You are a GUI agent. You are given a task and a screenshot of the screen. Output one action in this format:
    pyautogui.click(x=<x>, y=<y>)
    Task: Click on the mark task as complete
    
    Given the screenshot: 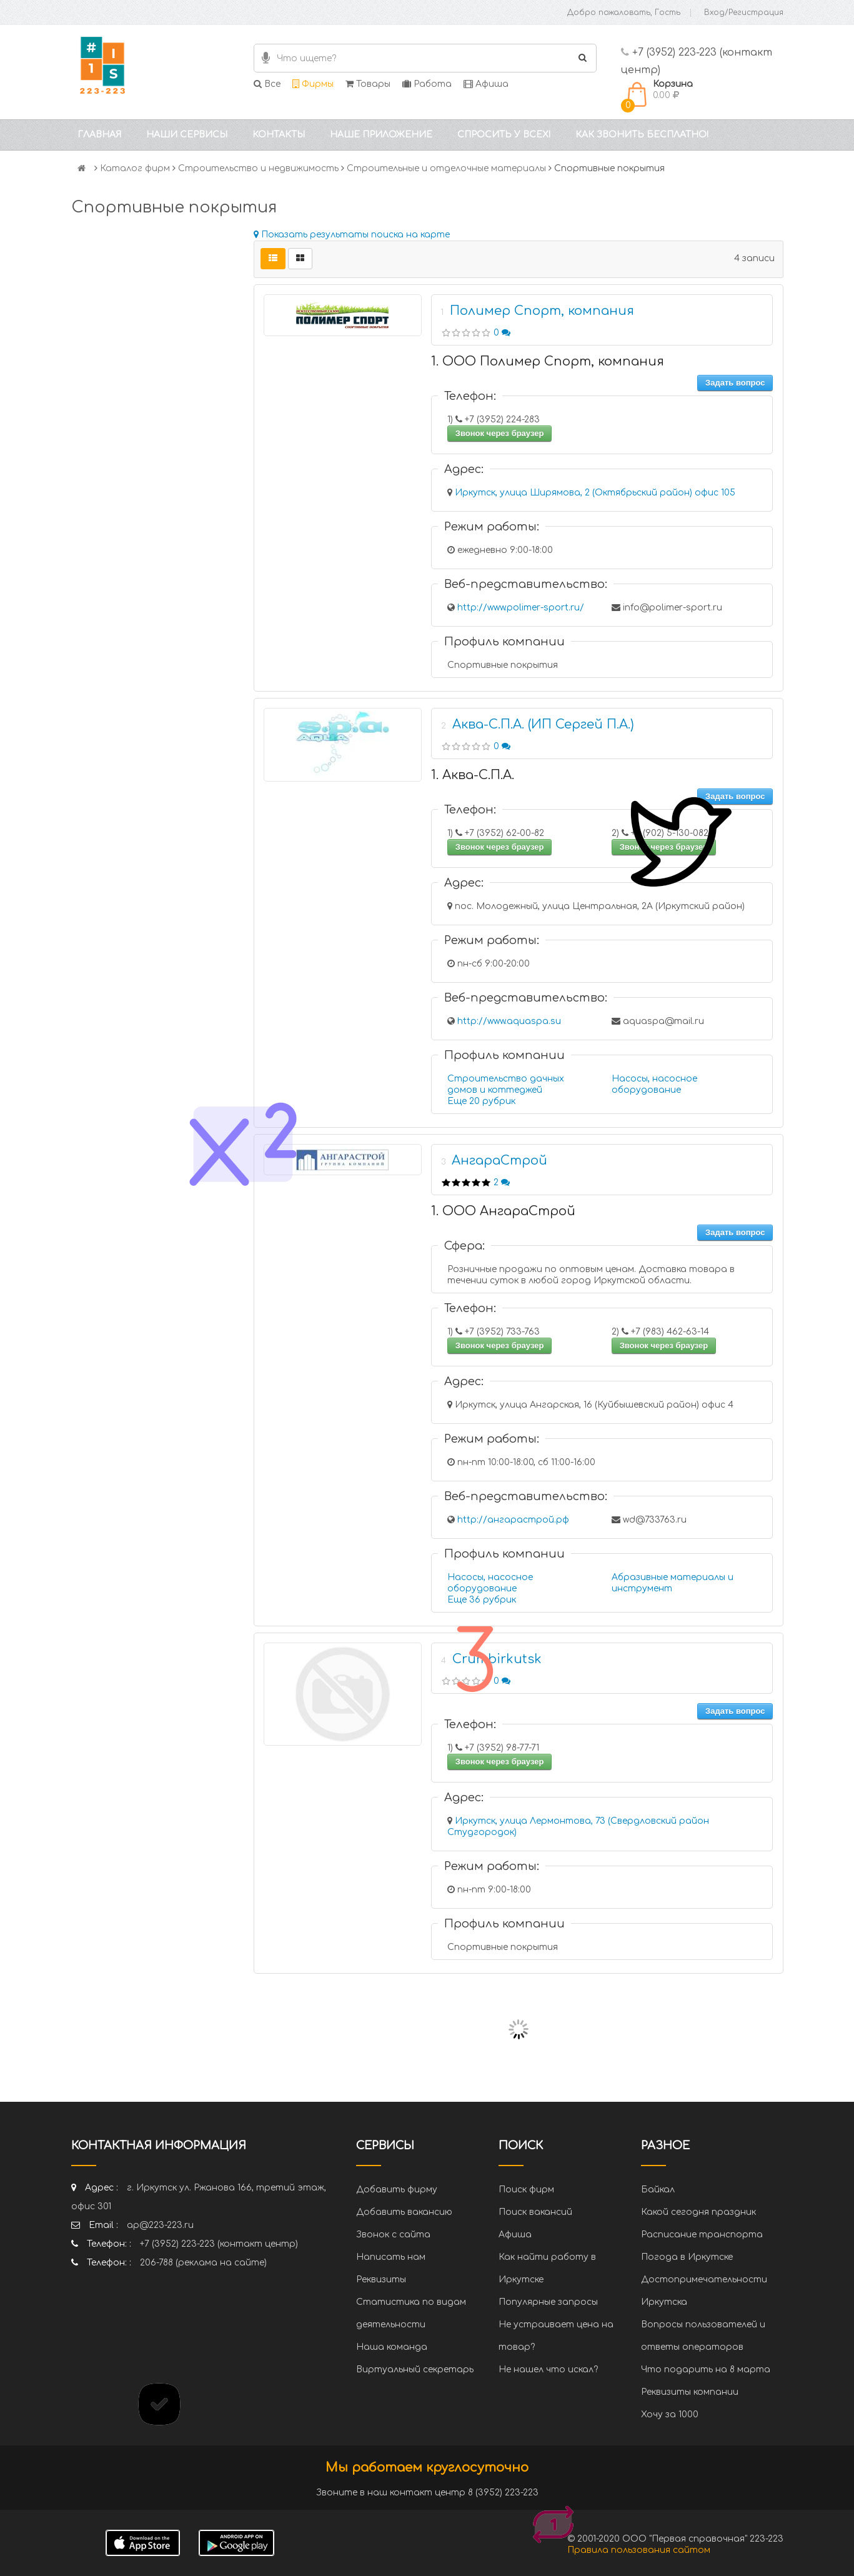 What is the action you would take?
    pyautogui.click(x=159, y=2404)
    